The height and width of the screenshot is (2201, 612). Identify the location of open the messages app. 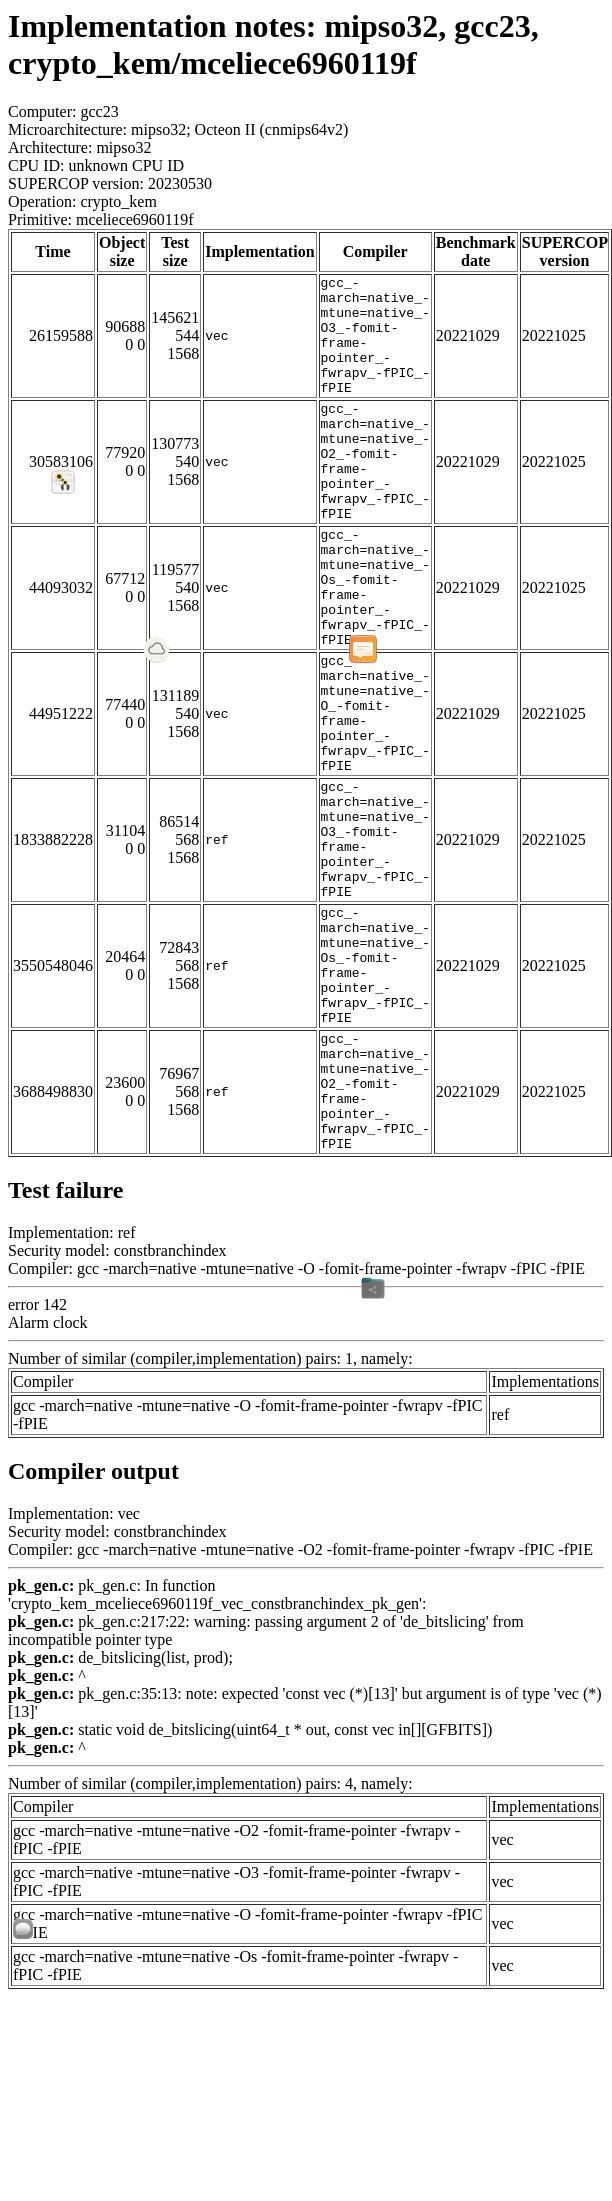
(23, 1929).